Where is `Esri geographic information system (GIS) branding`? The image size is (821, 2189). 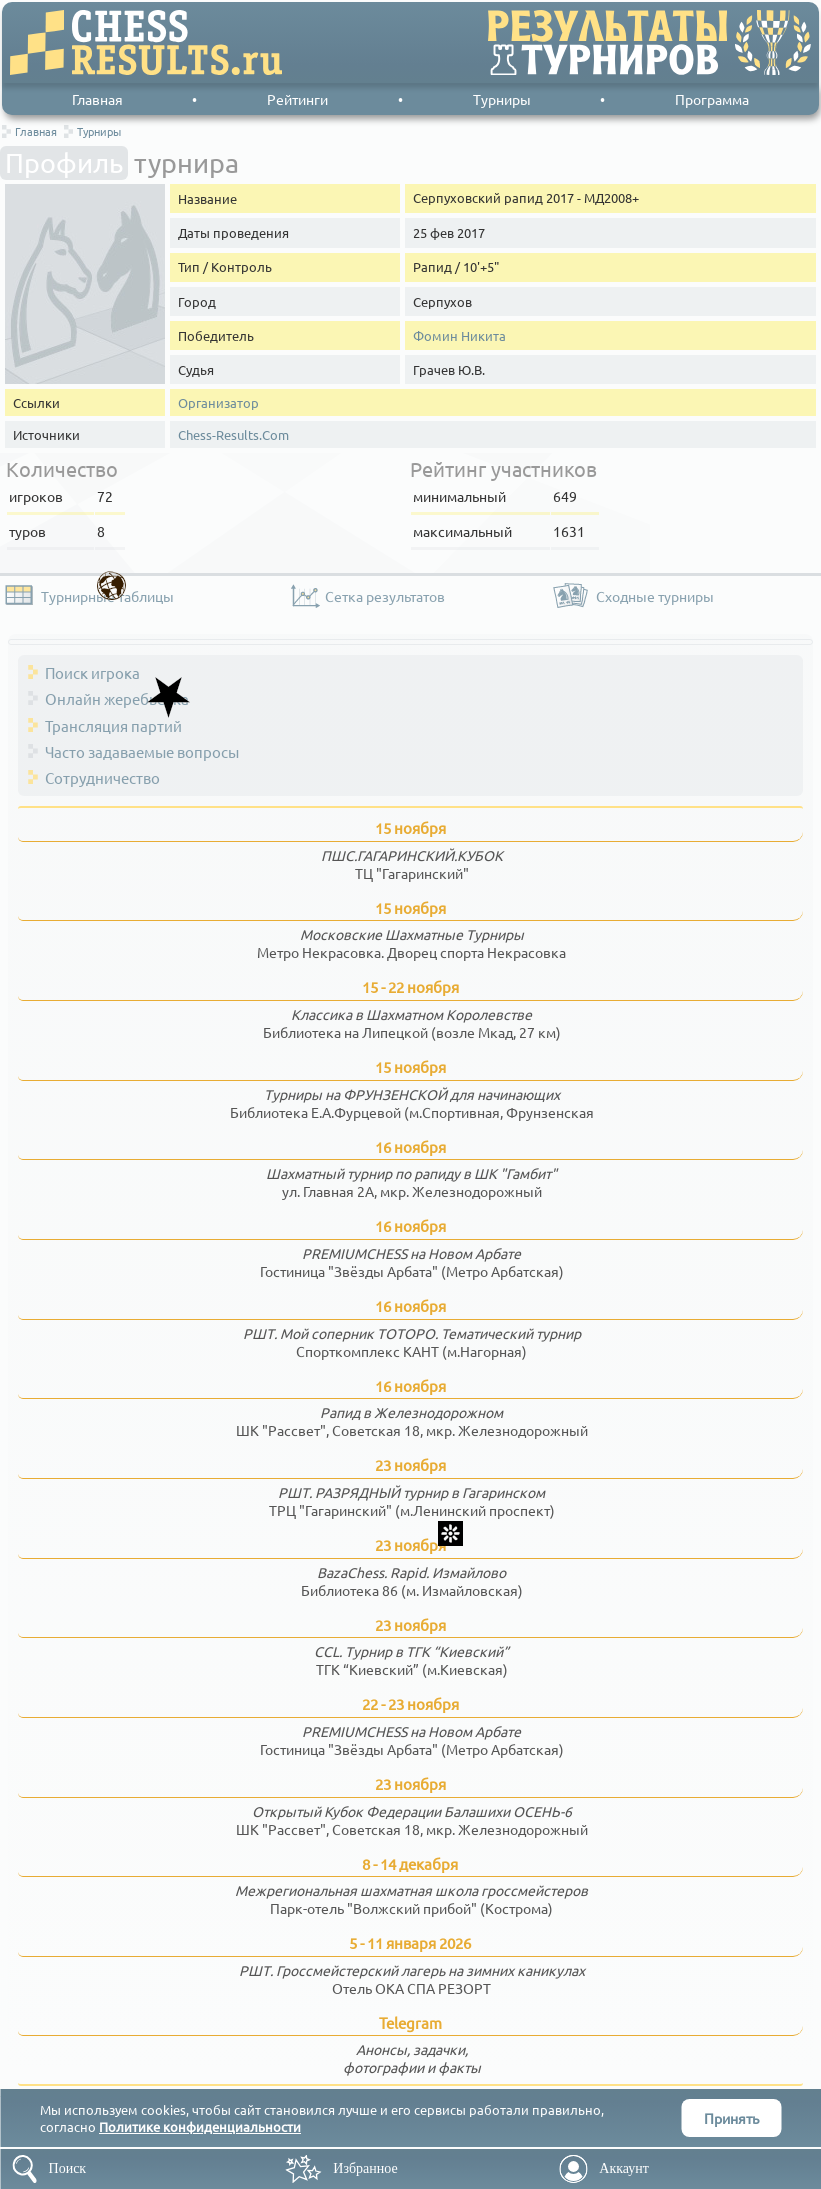
Esri geographic information system (GIS) branding is located at coordinates (111, 585).